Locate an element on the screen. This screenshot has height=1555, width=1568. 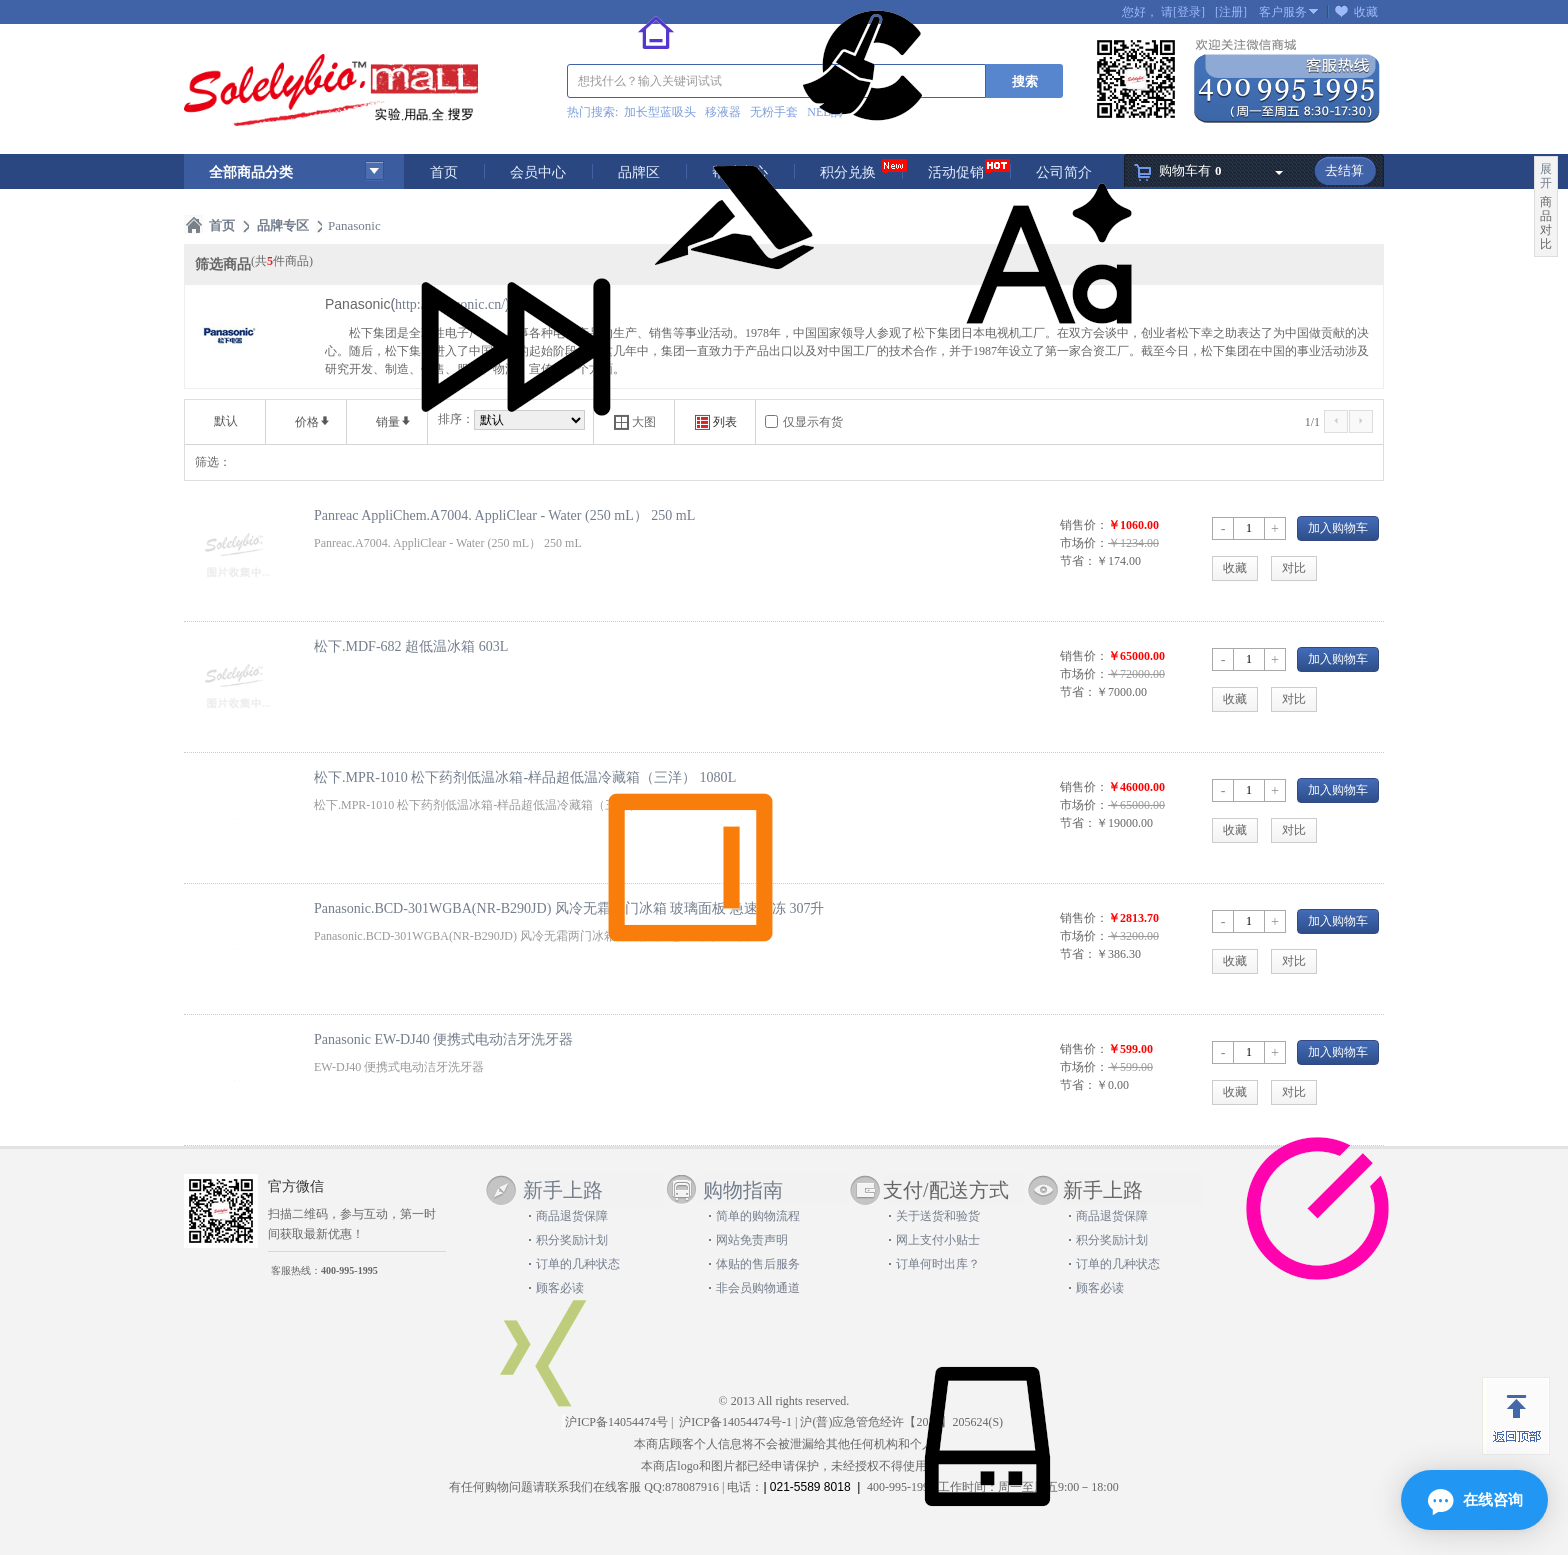
link to Xing professional network profile is located at coordinates (538, 1349).